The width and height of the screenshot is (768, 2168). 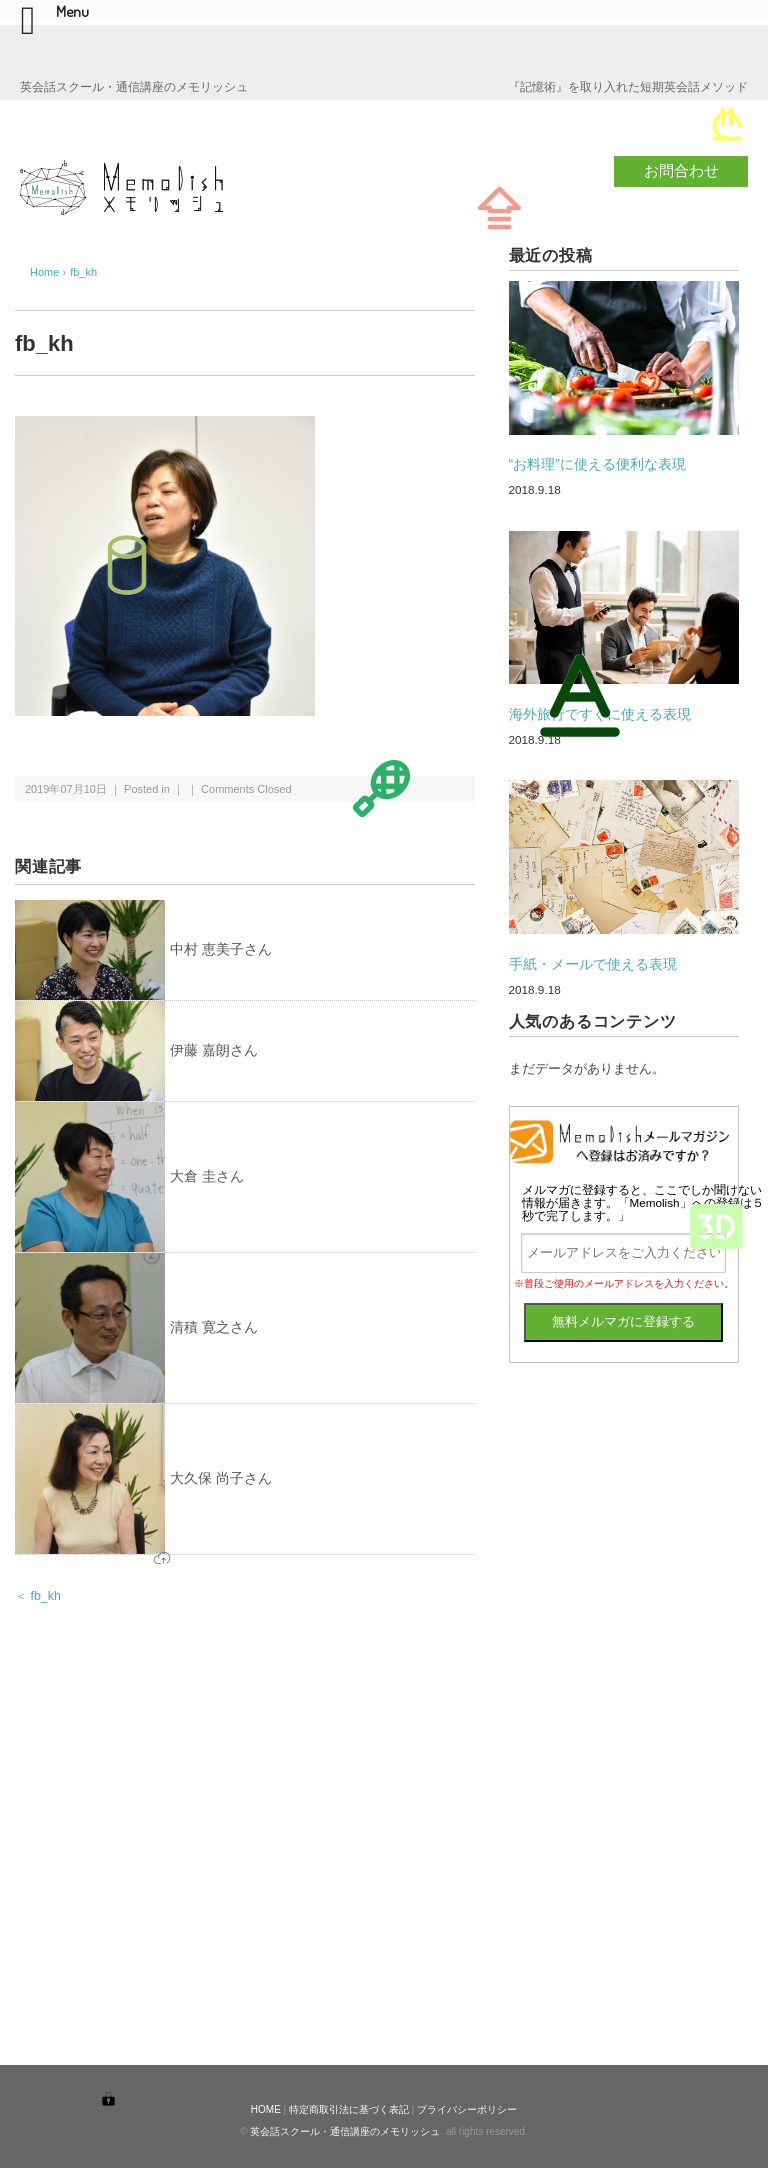 I want to click on access tennis or racquet sports features, so click(x=381, y=789).